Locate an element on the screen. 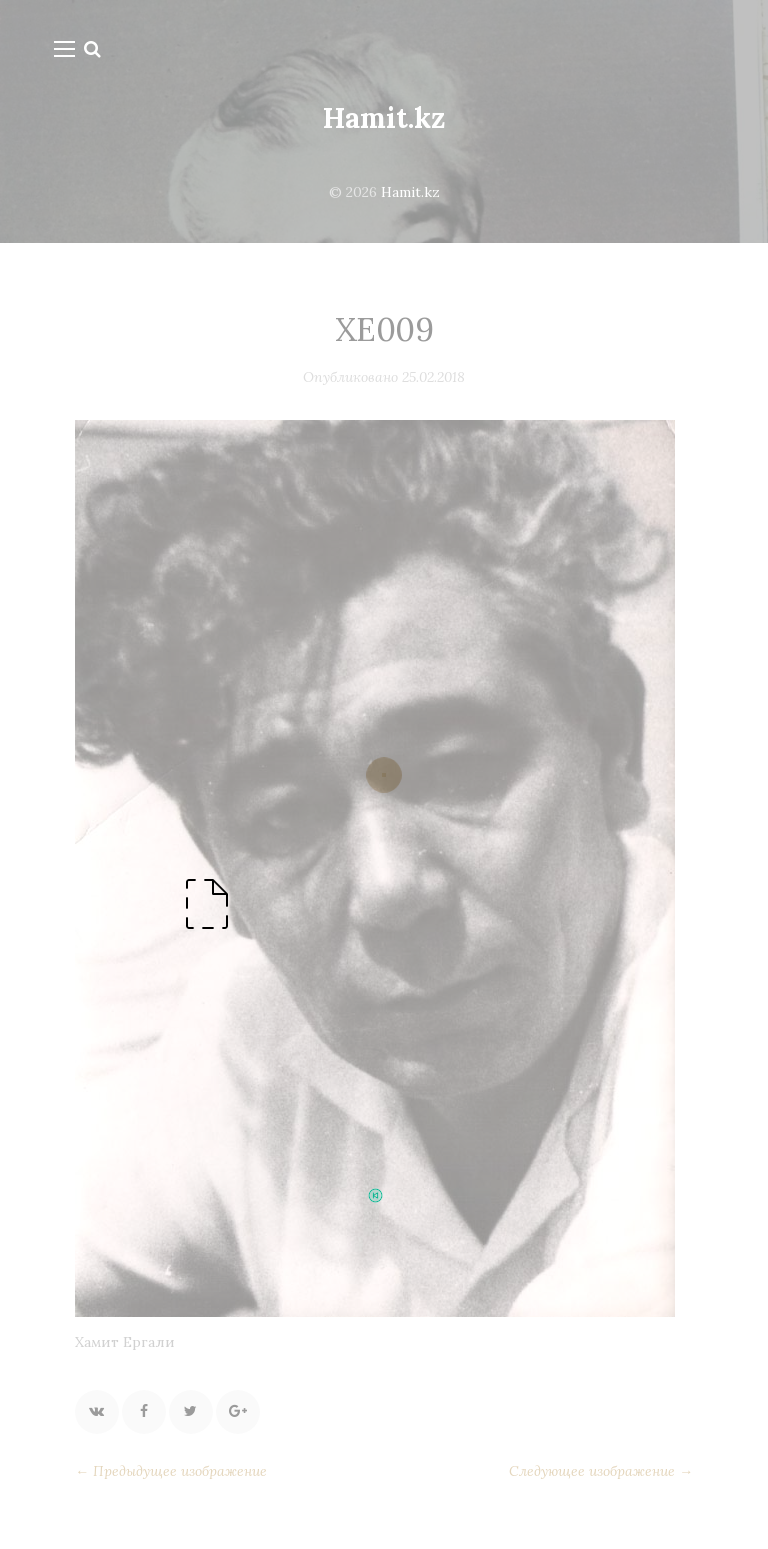  upload or select a file is located at coordinates (207, 904).